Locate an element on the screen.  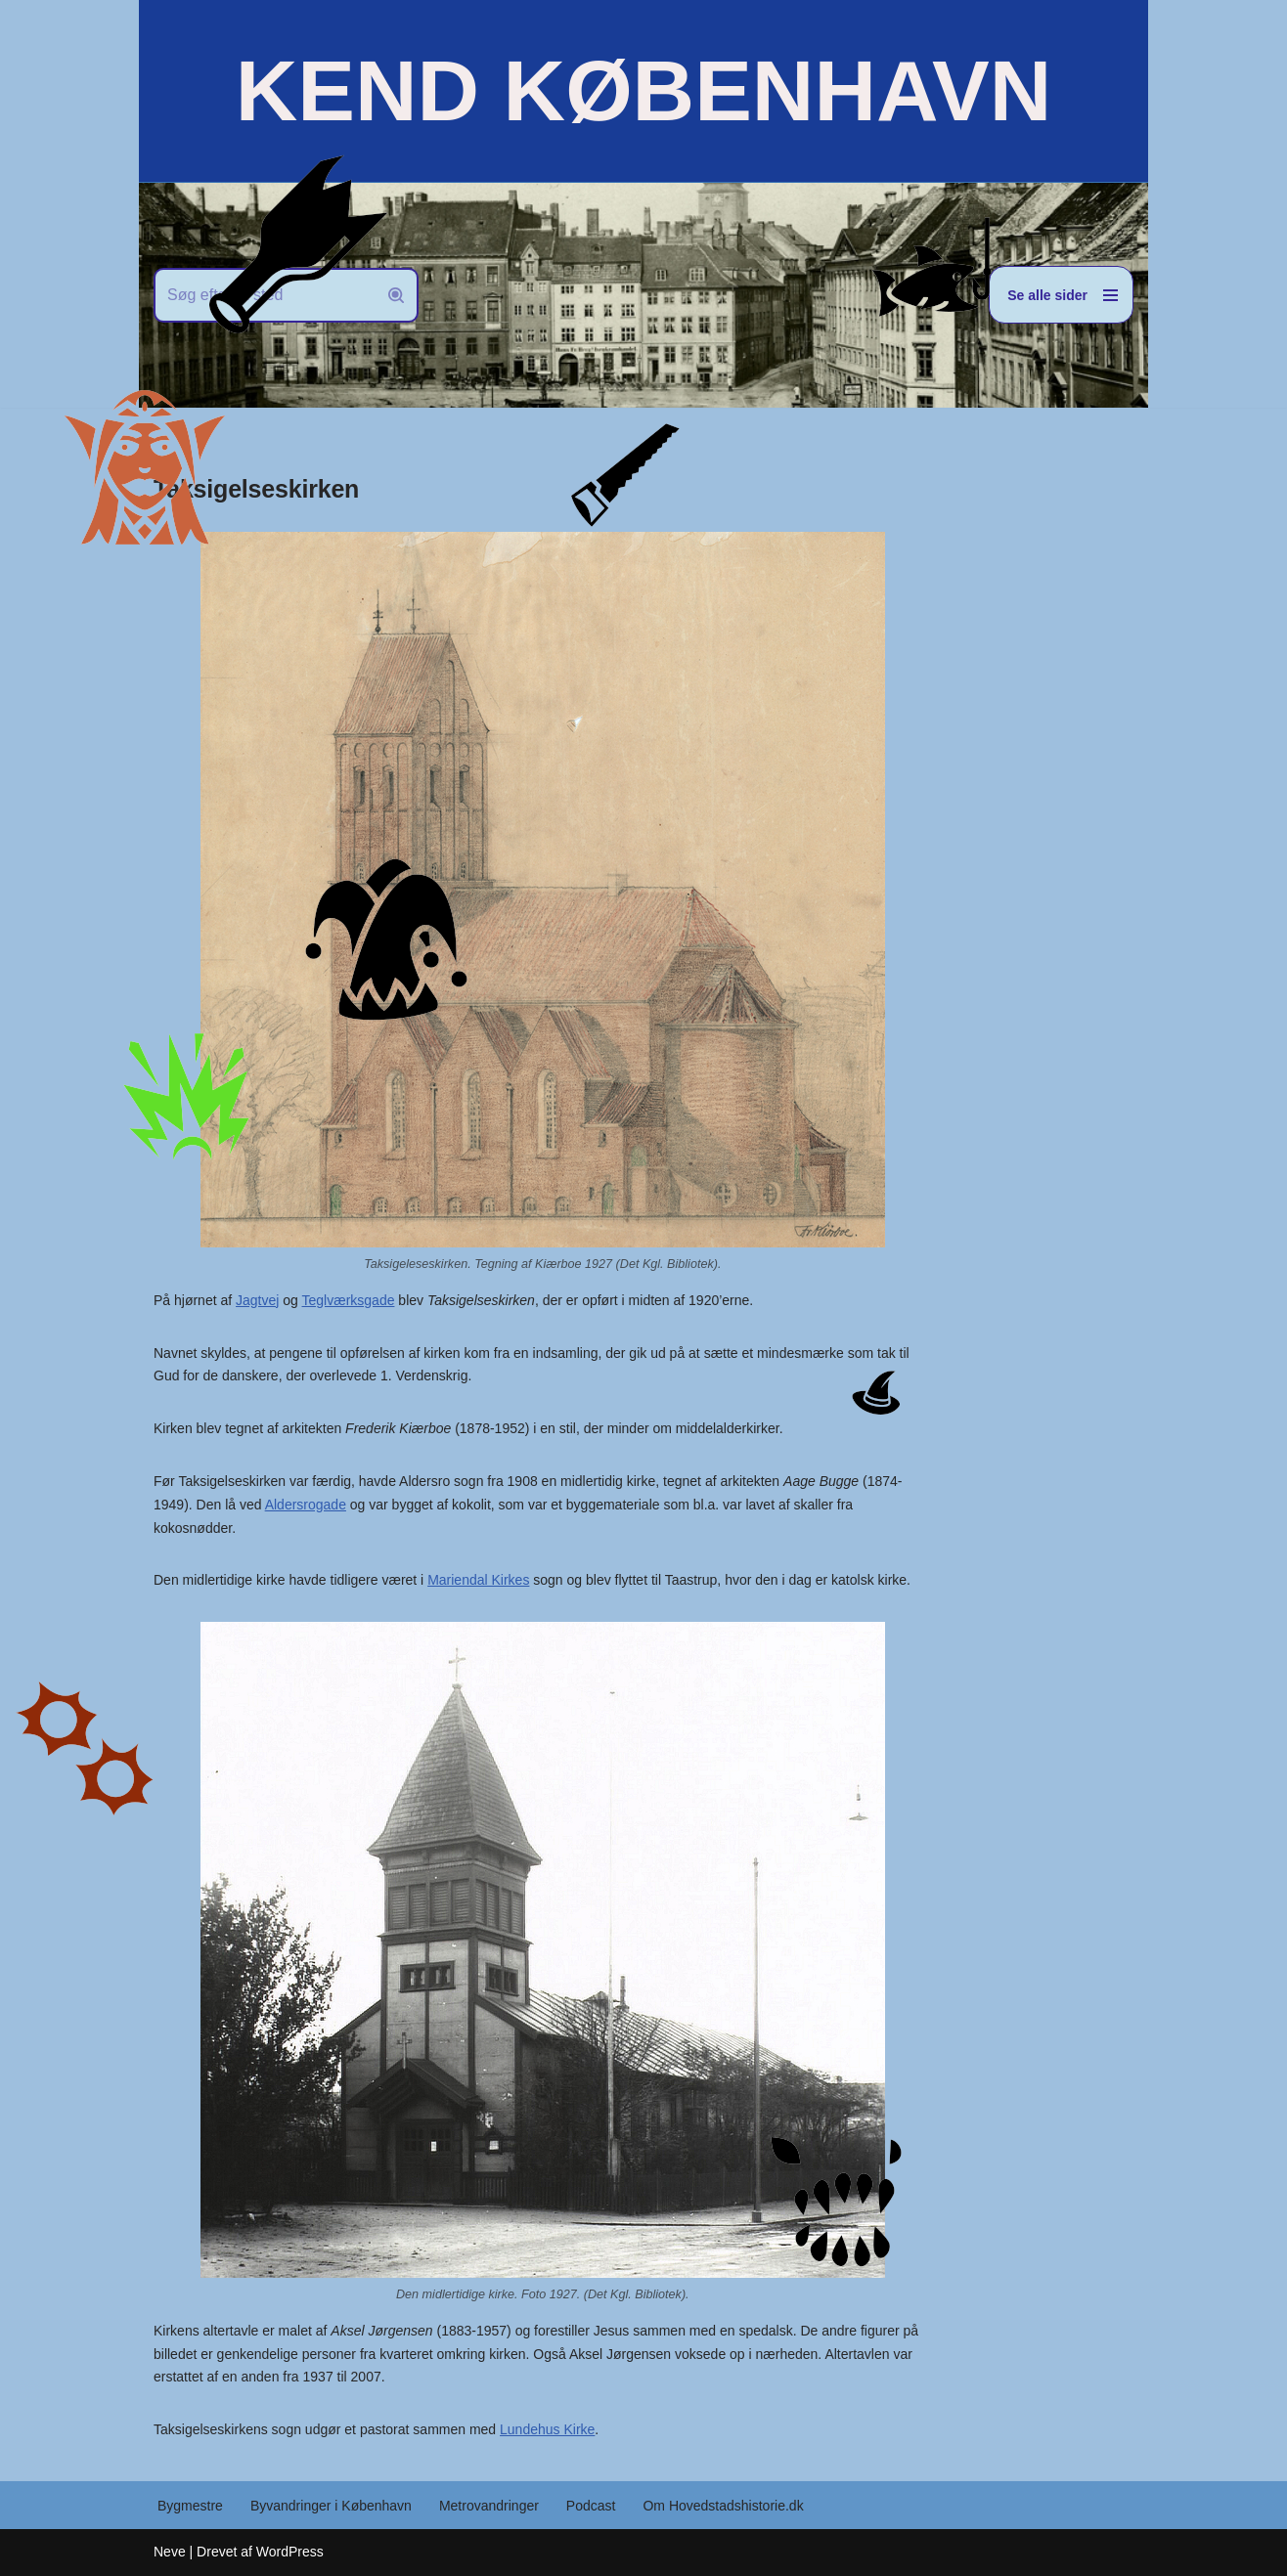
indicates damage or hit points in a game is located at coordinates (83, 1749).